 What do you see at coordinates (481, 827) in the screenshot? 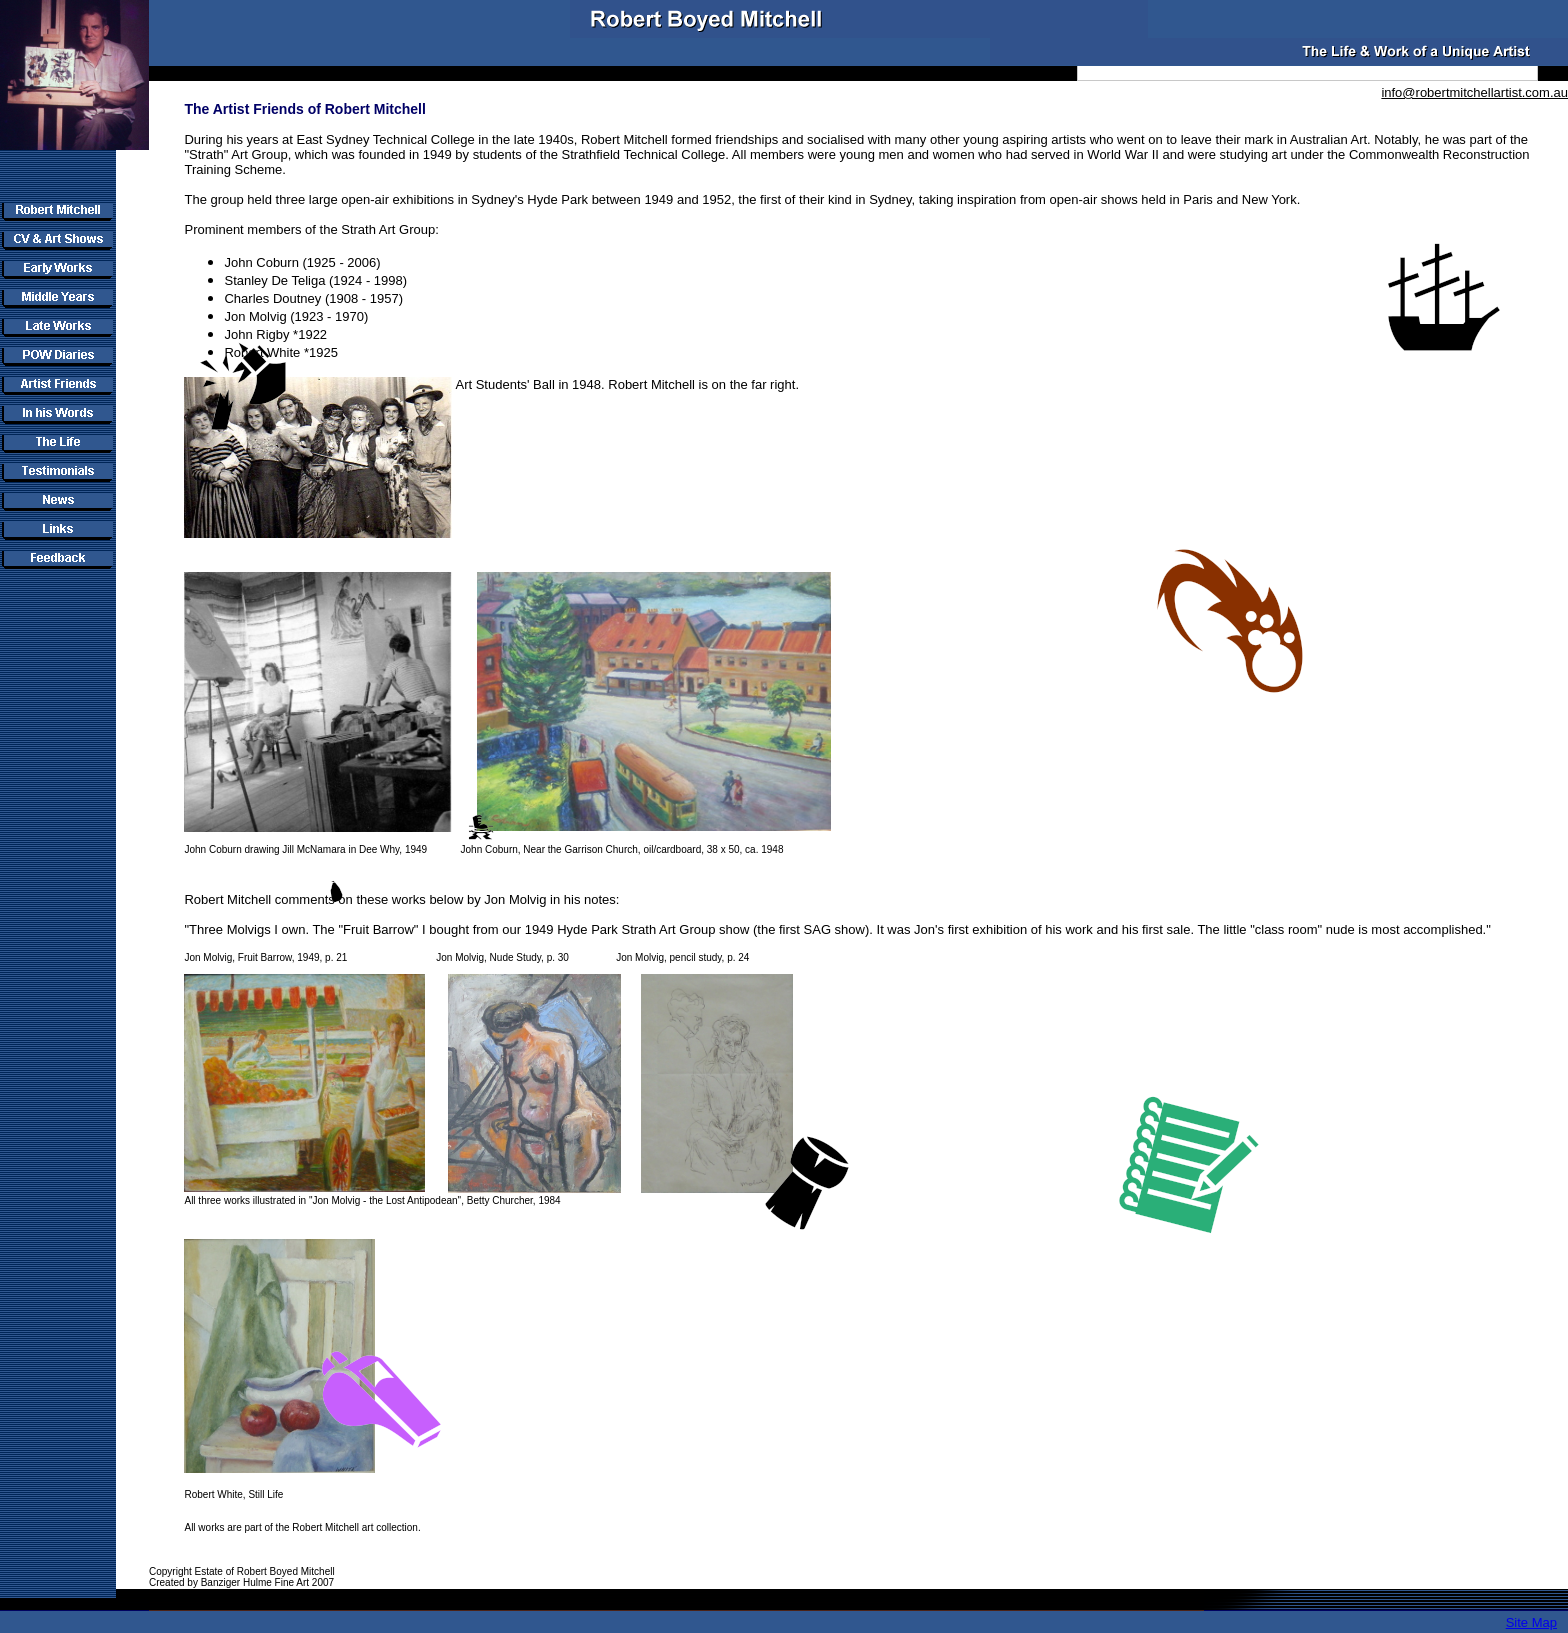
I see `activate ground slam ability` at bounding box center [481, 827].